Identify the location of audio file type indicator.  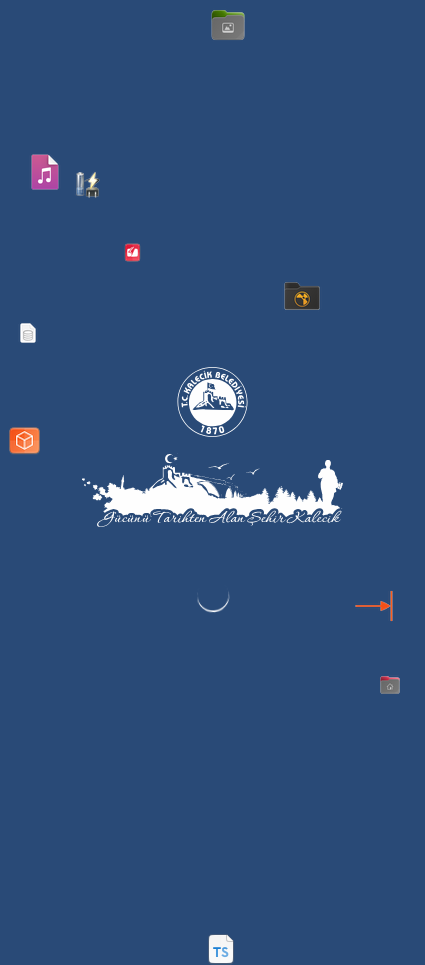
(45, 172).